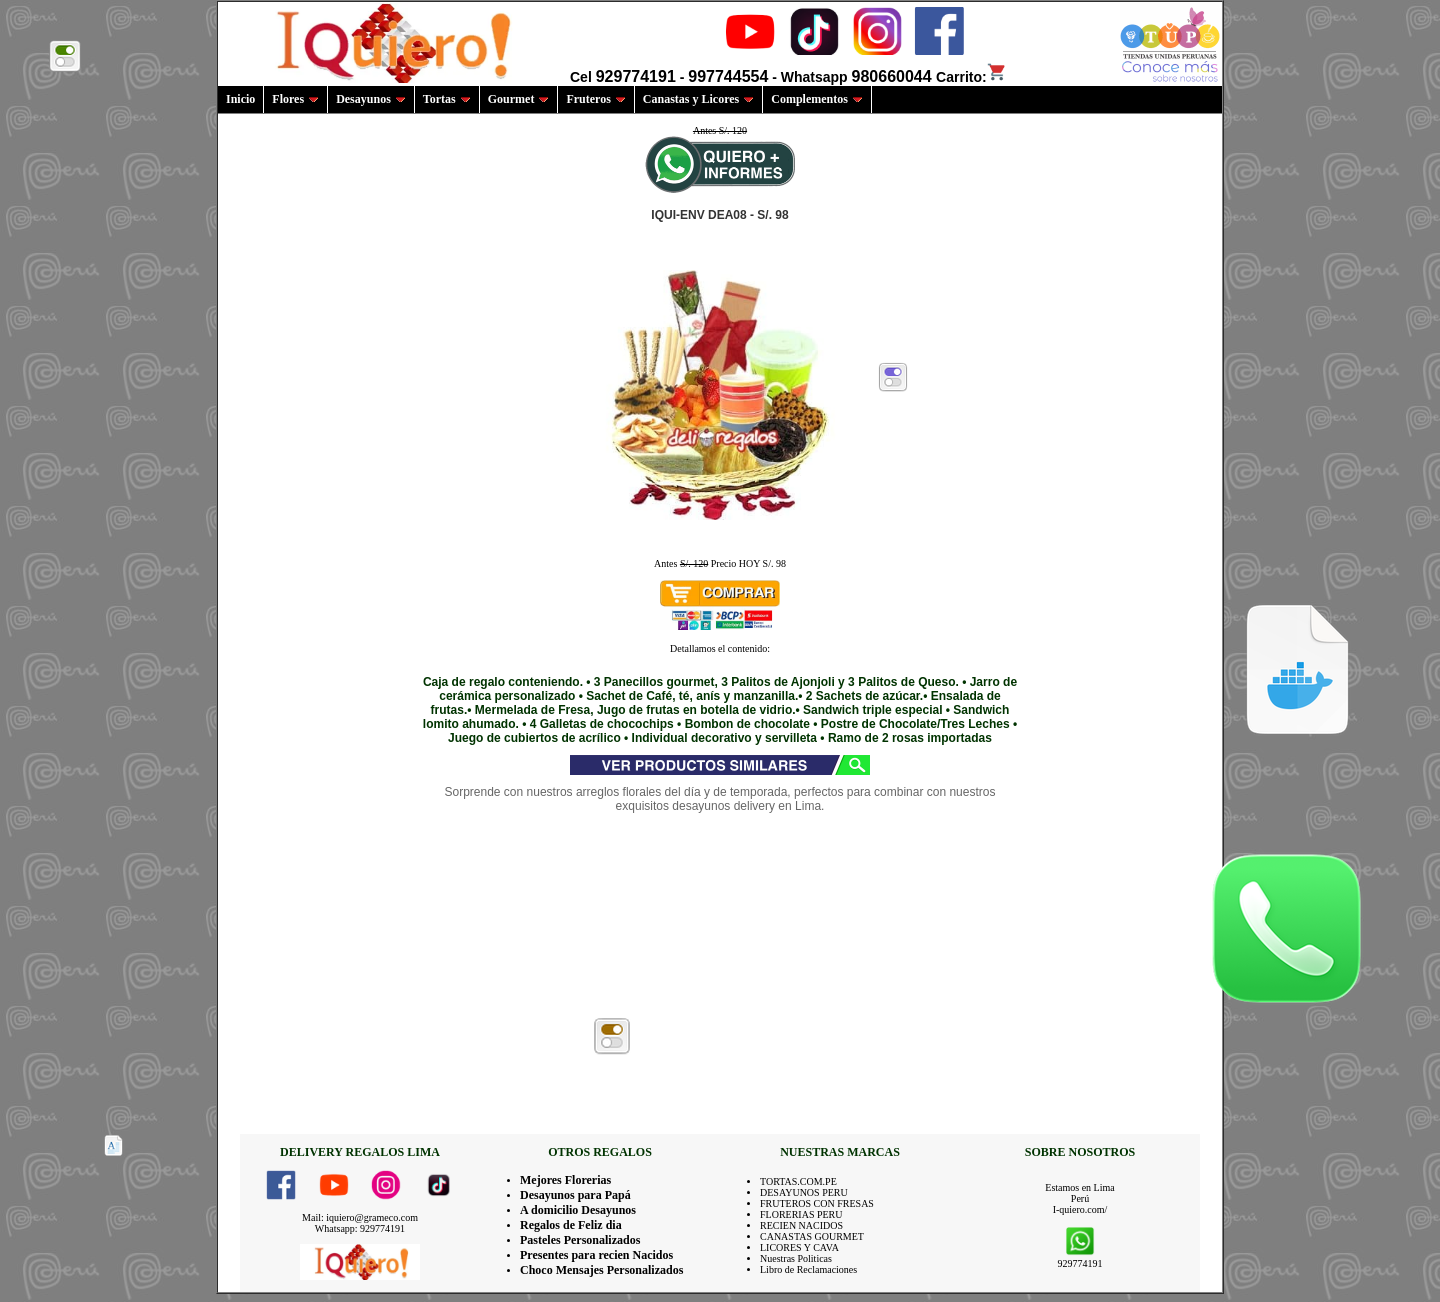  I want to click on a dockerfile or docker configuration file, so click(1297, 669).